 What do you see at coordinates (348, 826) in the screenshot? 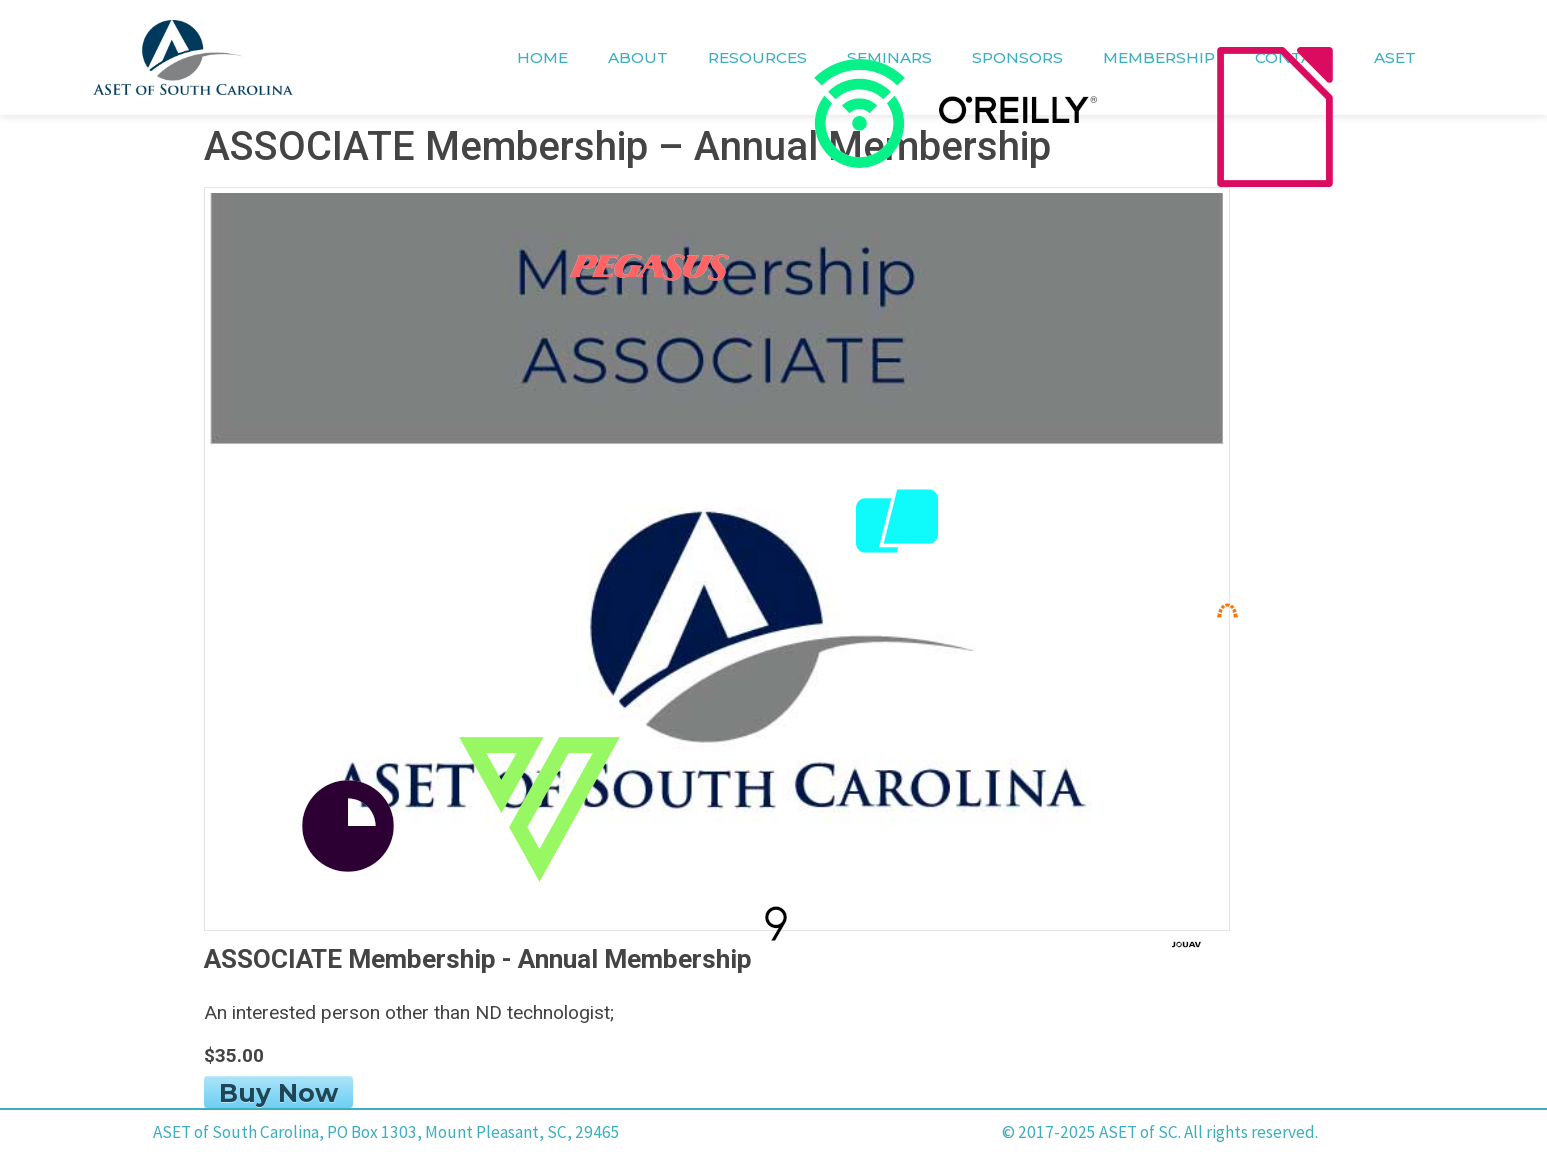
I see `indicates 25% progress or completion status` at bounding box center [348, 826].